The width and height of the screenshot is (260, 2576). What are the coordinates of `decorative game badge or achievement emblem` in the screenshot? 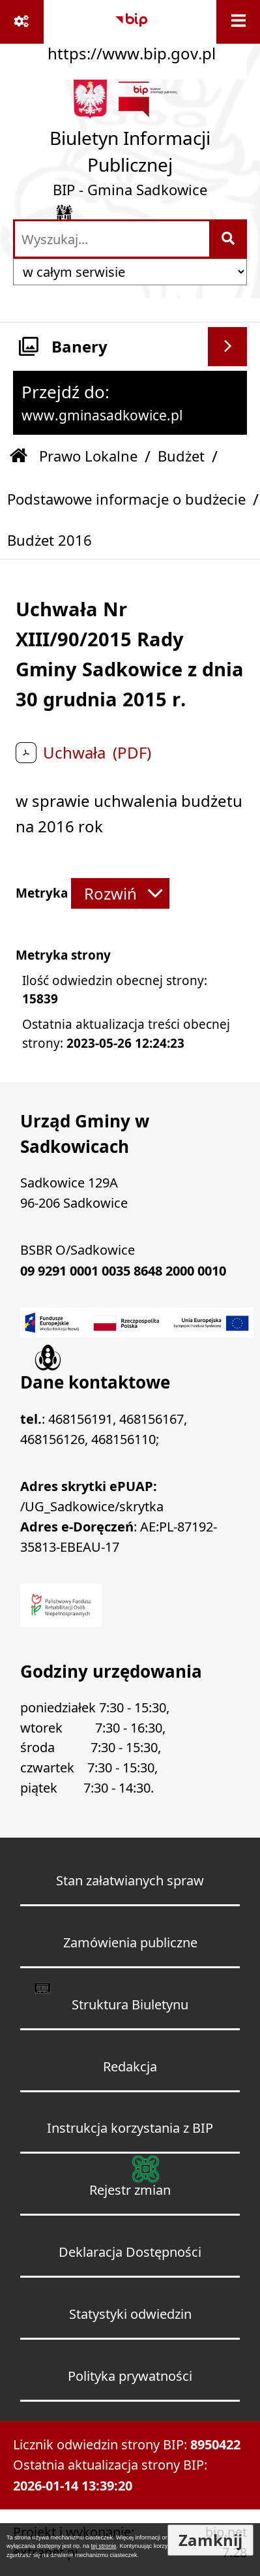 It's located at (48, 1357).